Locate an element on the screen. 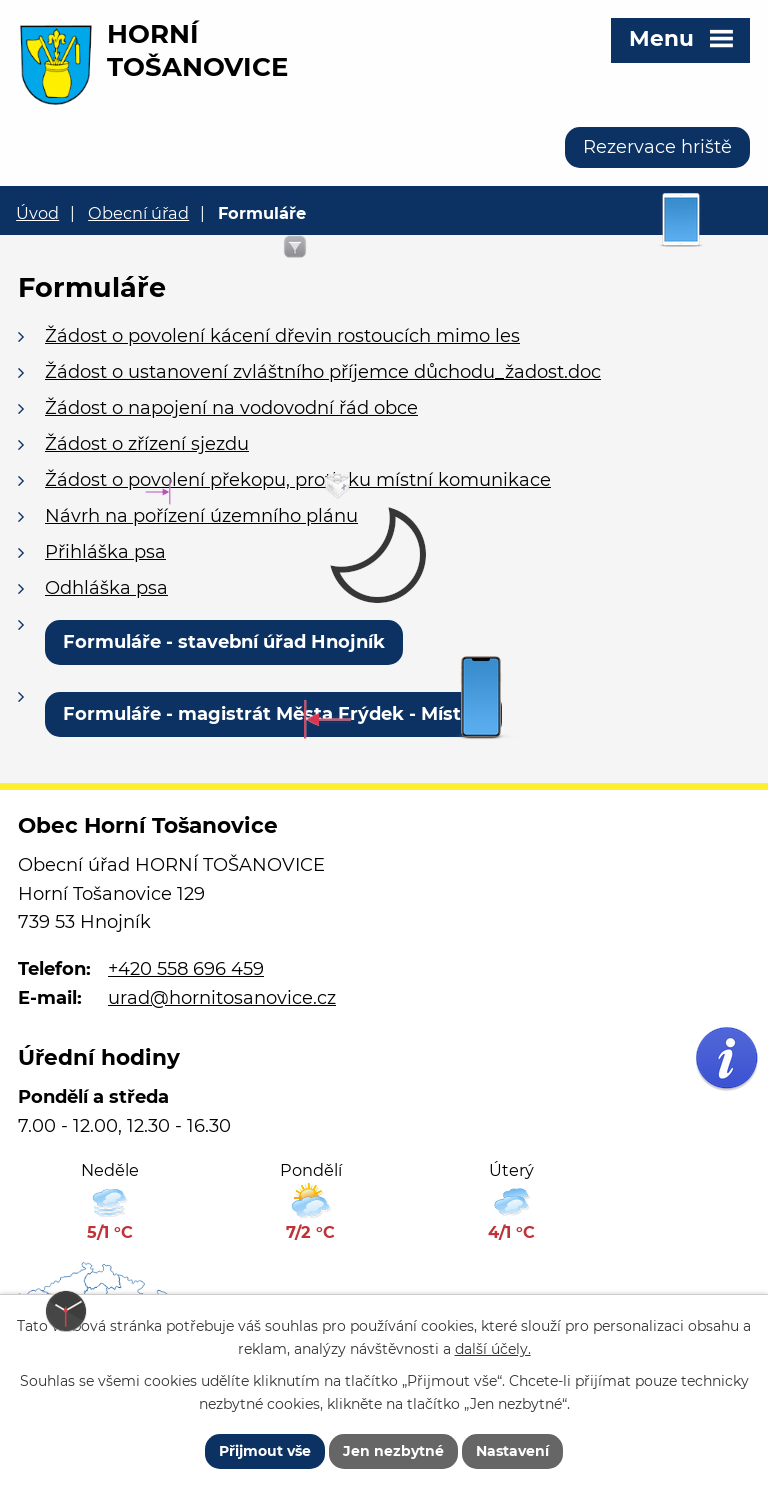 This screenshot has height=1488, width=768. view more information about this item is located at coordinates (726, 1057).